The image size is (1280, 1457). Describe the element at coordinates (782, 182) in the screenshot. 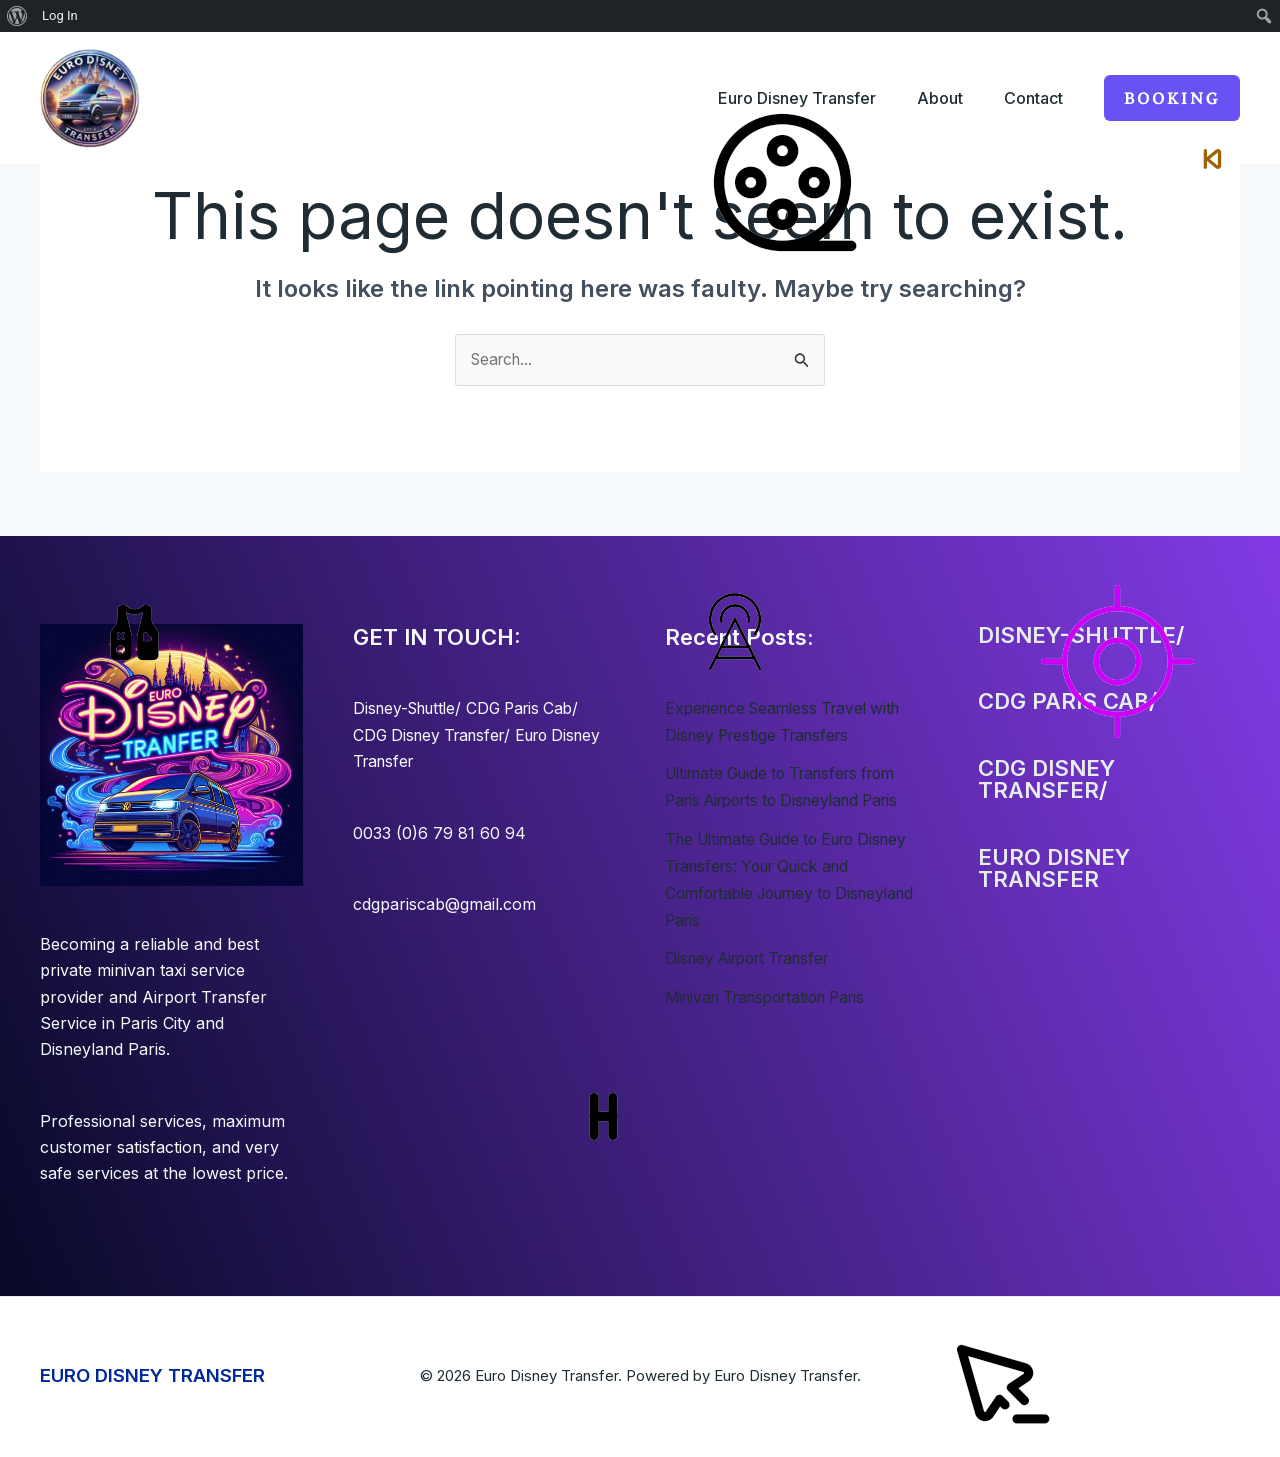

I see `access video or film library` at that location.